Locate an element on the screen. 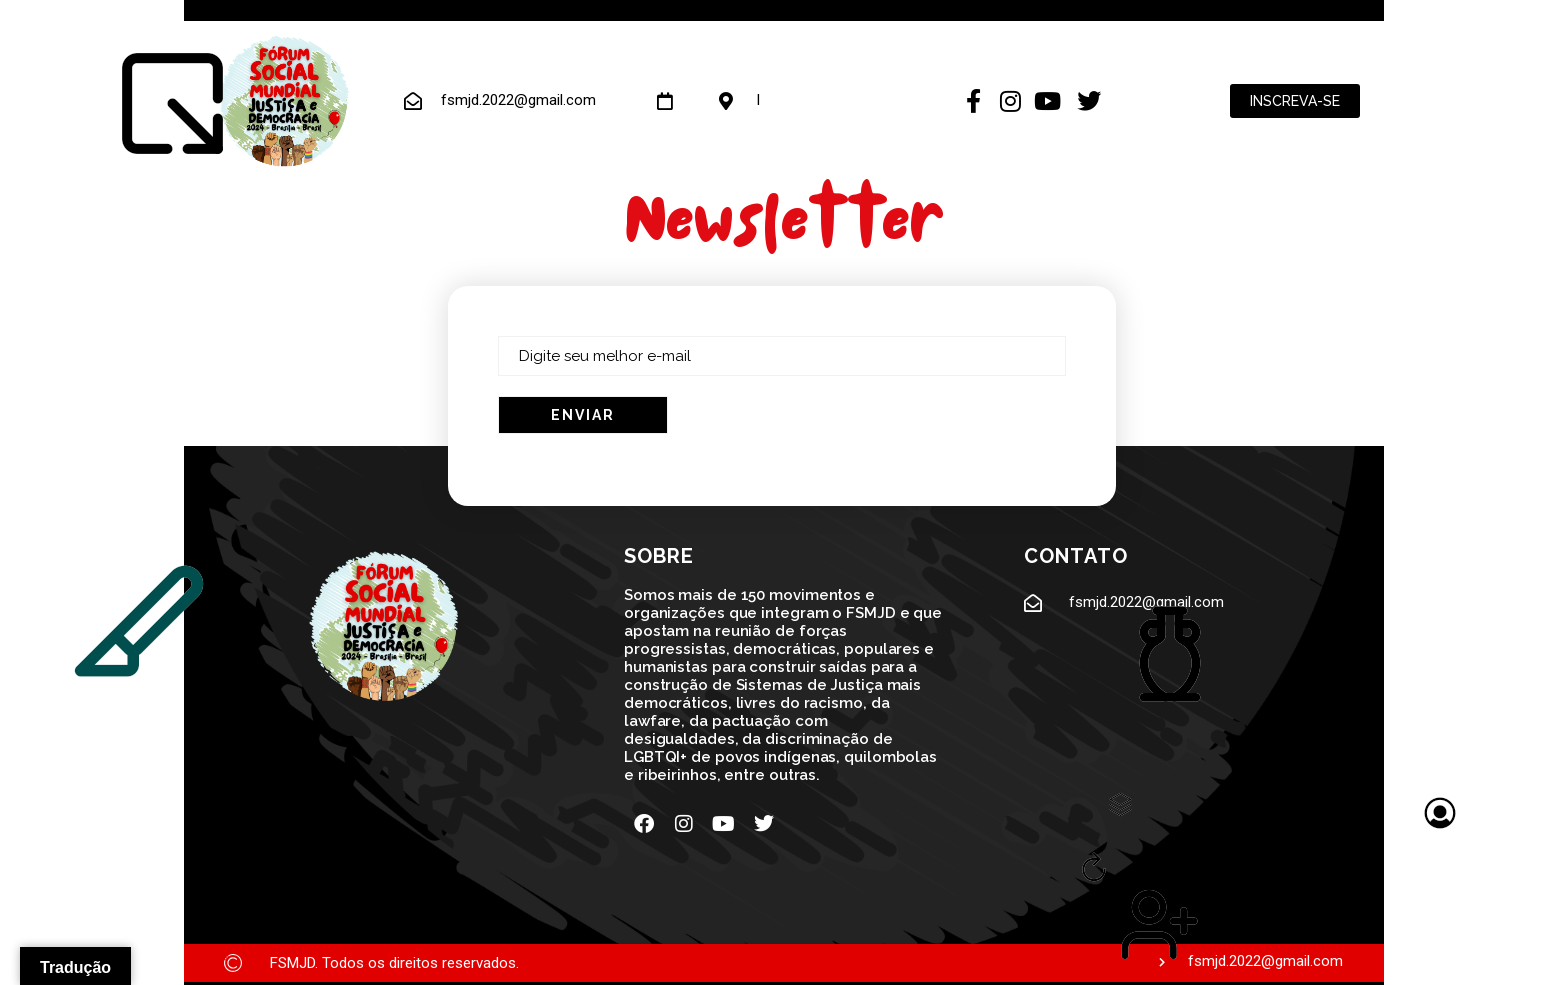 This screenshot has width=1568, height=985. view layers or stacked items is located at coordinates (1120, 804).